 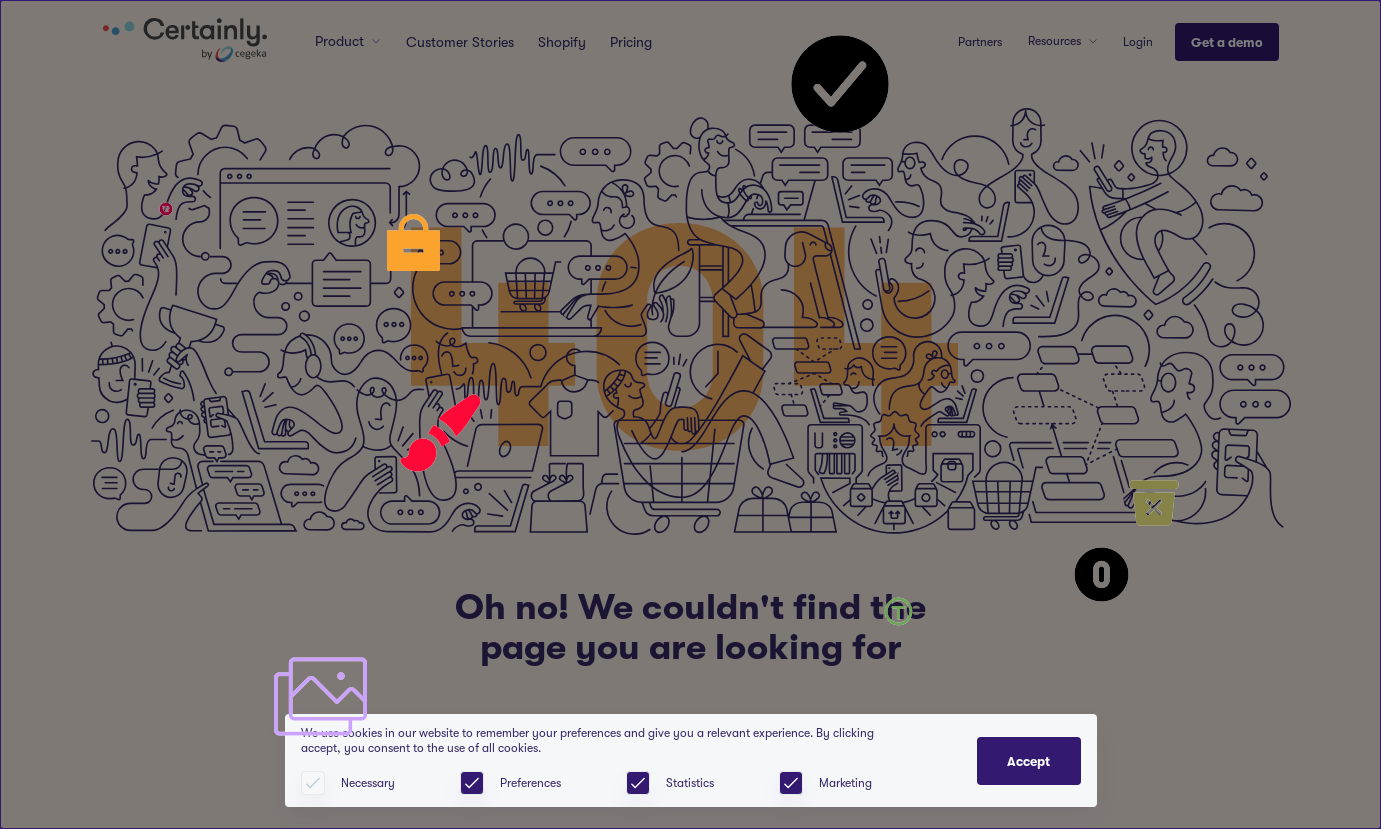 What do you see at coordinates (320, 696) in the screenshot?
I see `view photo gallery` at bounding box center [320, 696].